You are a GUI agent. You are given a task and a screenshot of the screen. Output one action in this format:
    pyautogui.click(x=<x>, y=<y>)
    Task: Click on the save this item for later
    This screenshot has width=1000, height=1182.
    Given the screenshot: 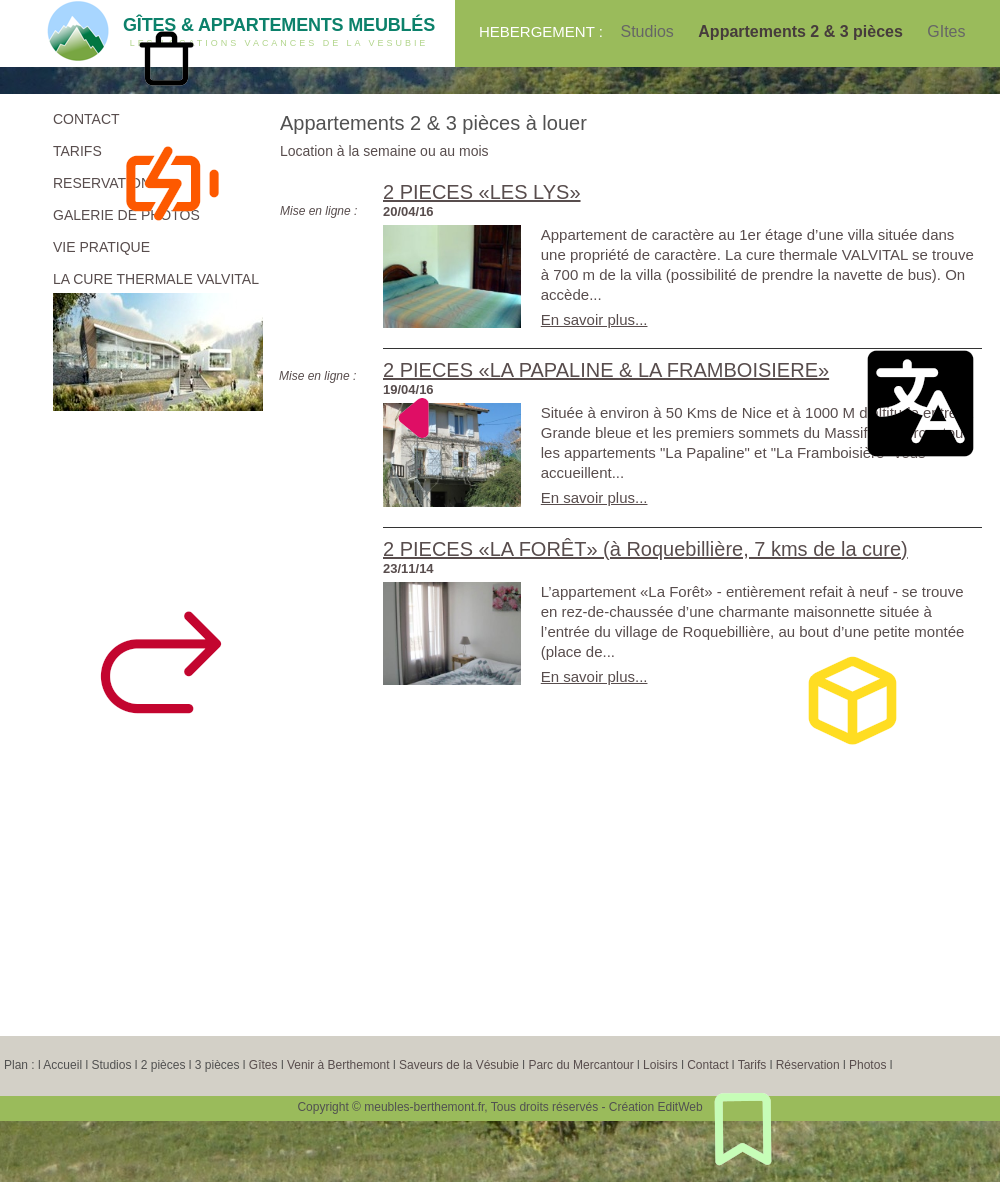 What is the action you would take?
    pyautogui.click(x=743, y=1129)
    